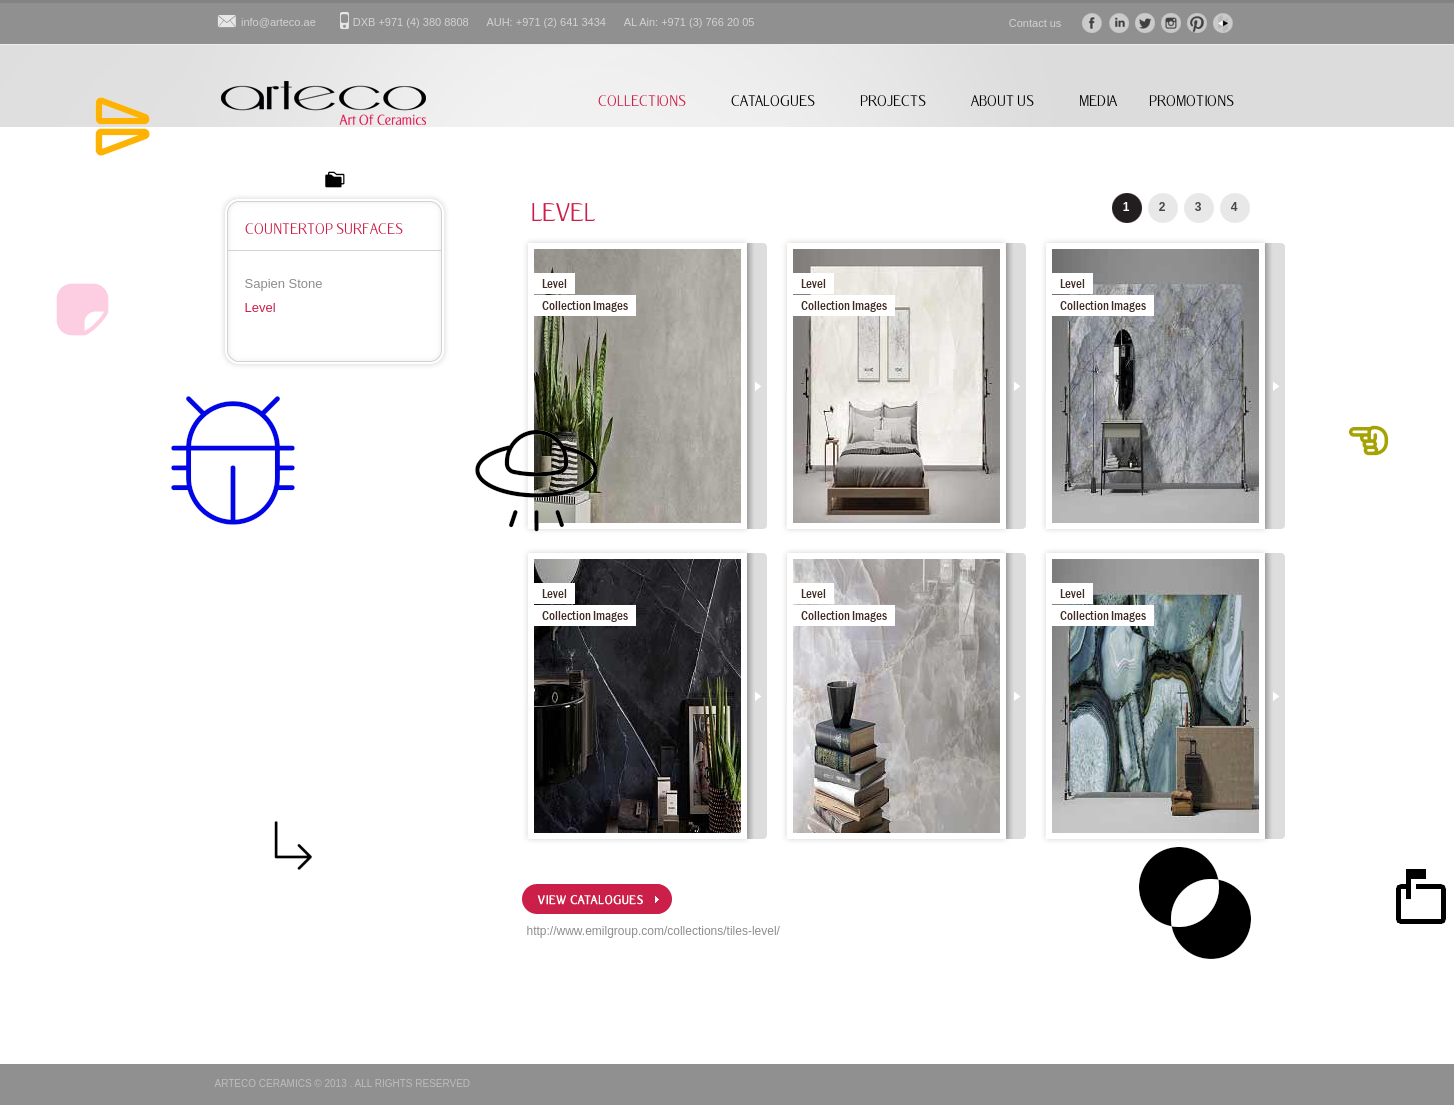  Describe the element at coordinates (1195, 903) in the screenshot. I see `exclude overlapping selection areas` at that location.